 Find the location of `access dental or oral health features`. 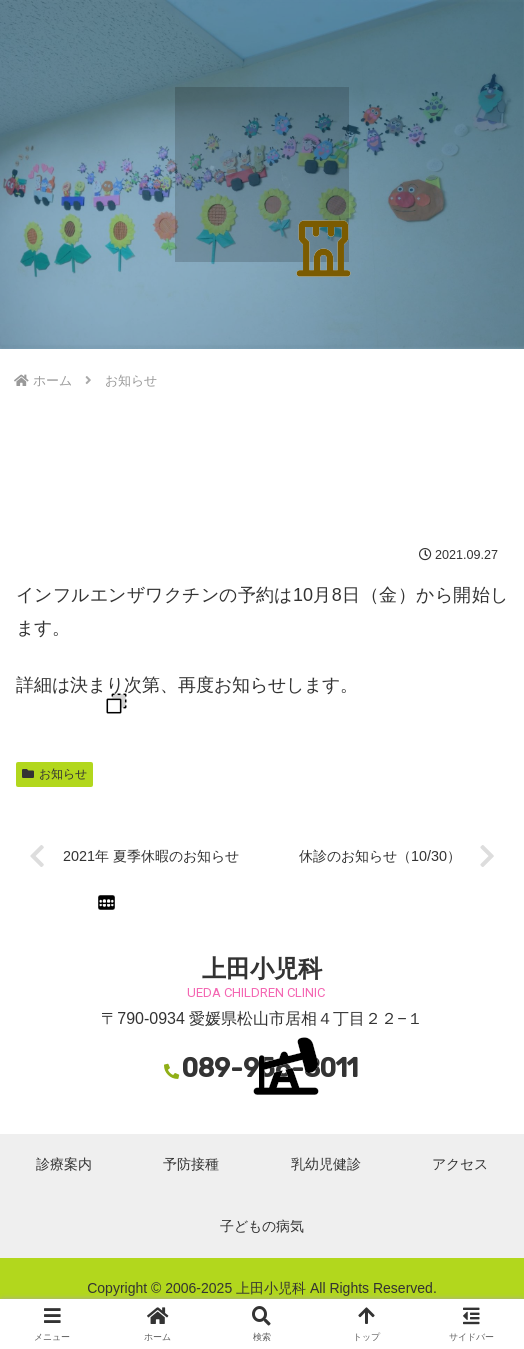

access dental or oral health features is located at coordinates (106, 902).